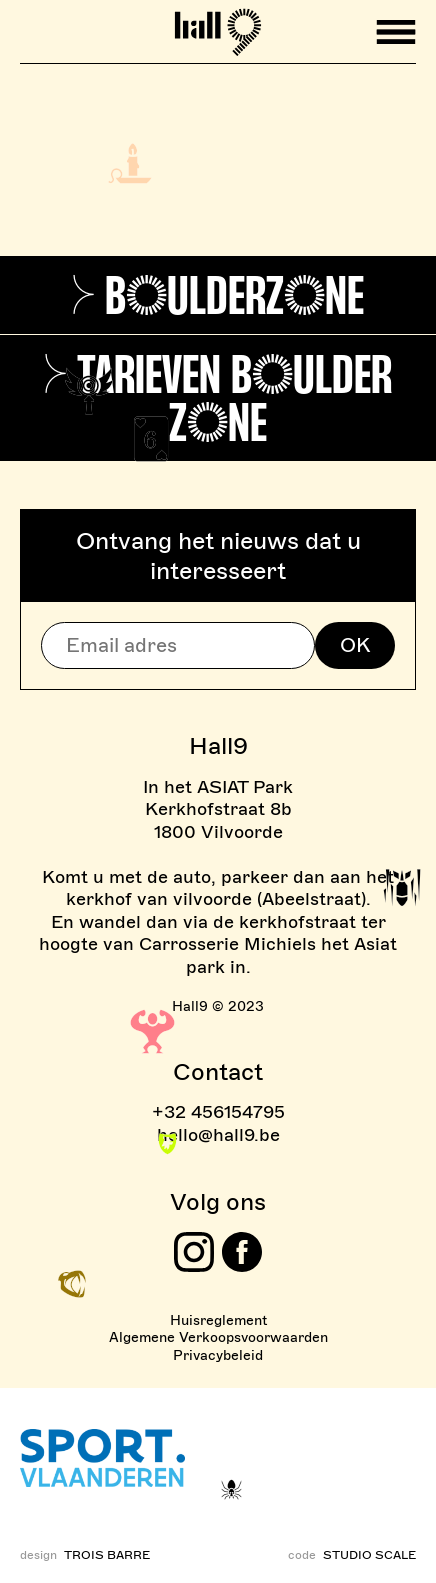 This screenshot has height=1583, width=436. I want to click on indicates an incoming attack or bombing event in gameplay, so click(402, 888).